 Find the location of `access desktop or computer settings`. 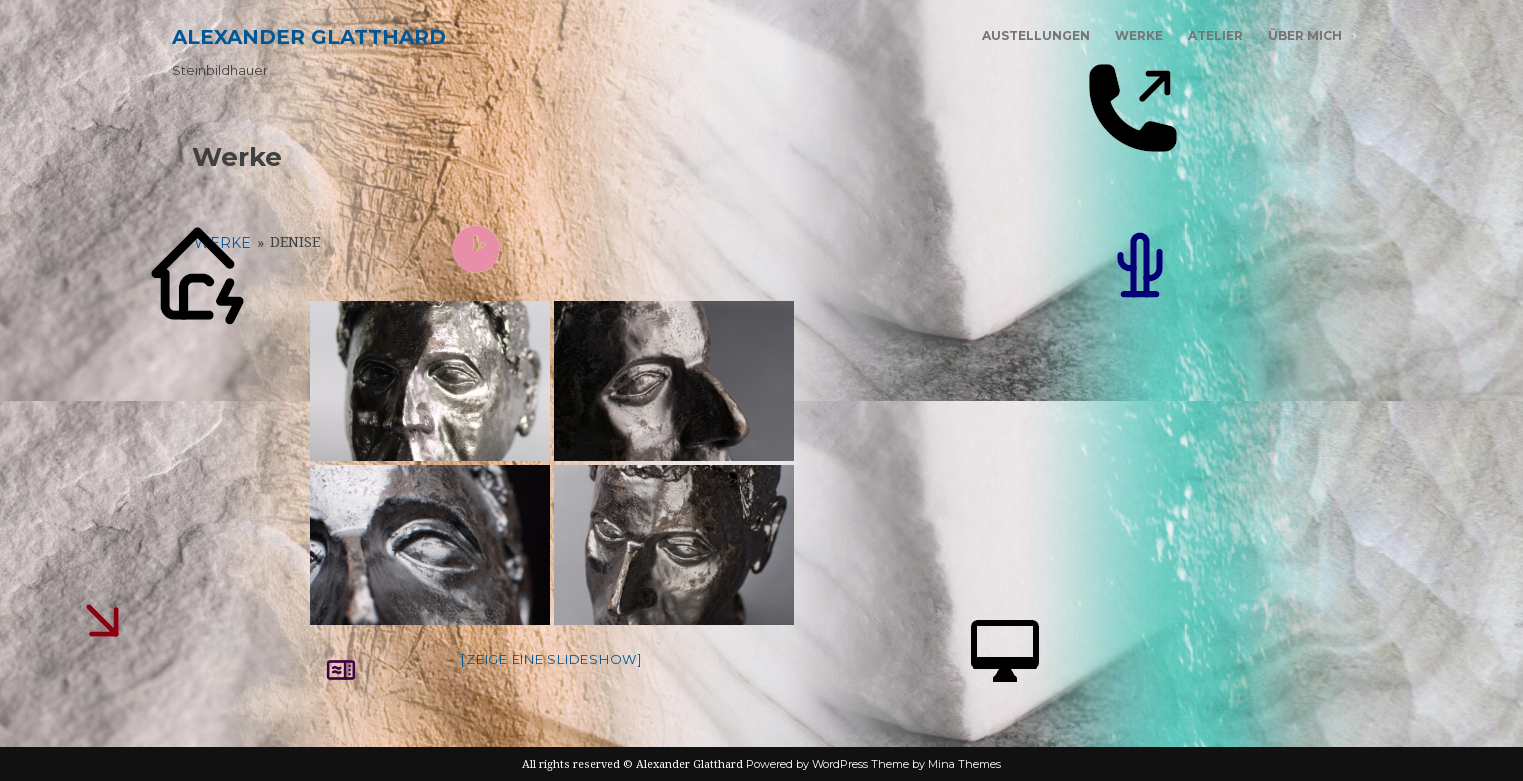

access desktop or computer settings is located at coordinates (1005, 651).